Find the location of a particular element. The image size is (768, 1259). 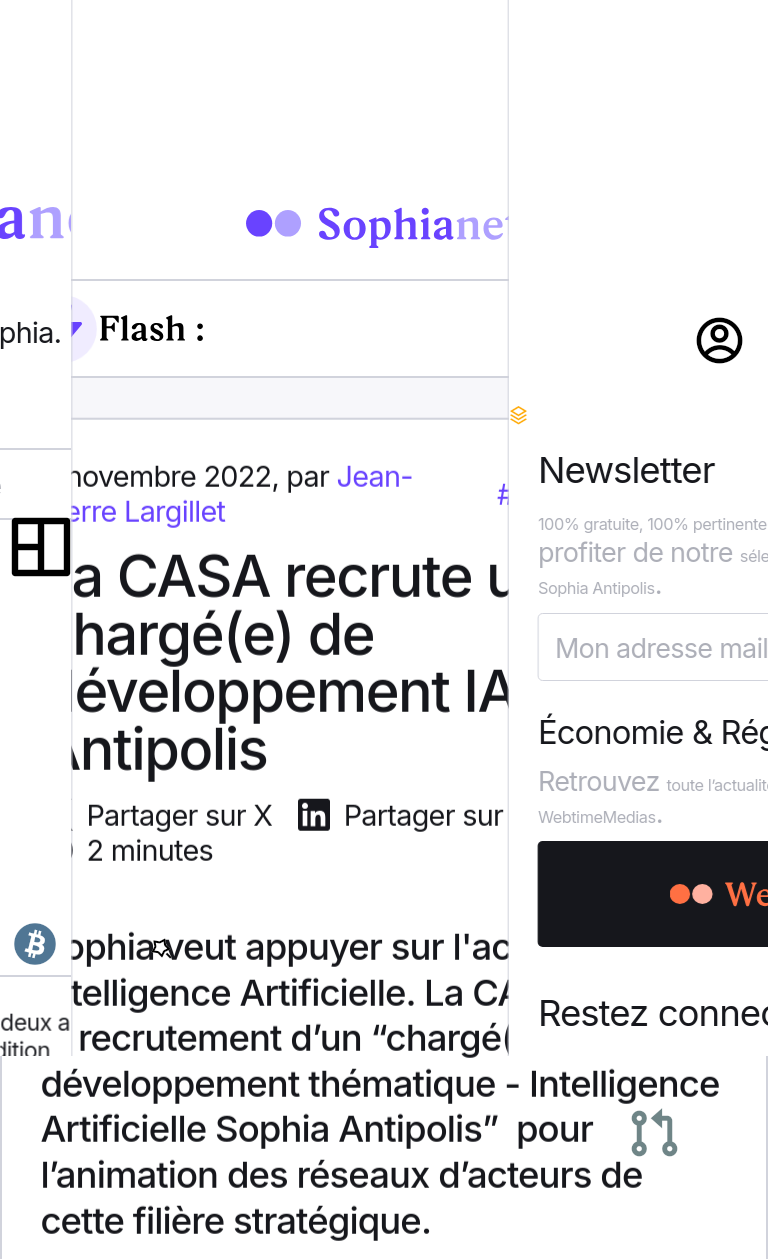

view or create a git pull request is located at coordinates (654, 1133).